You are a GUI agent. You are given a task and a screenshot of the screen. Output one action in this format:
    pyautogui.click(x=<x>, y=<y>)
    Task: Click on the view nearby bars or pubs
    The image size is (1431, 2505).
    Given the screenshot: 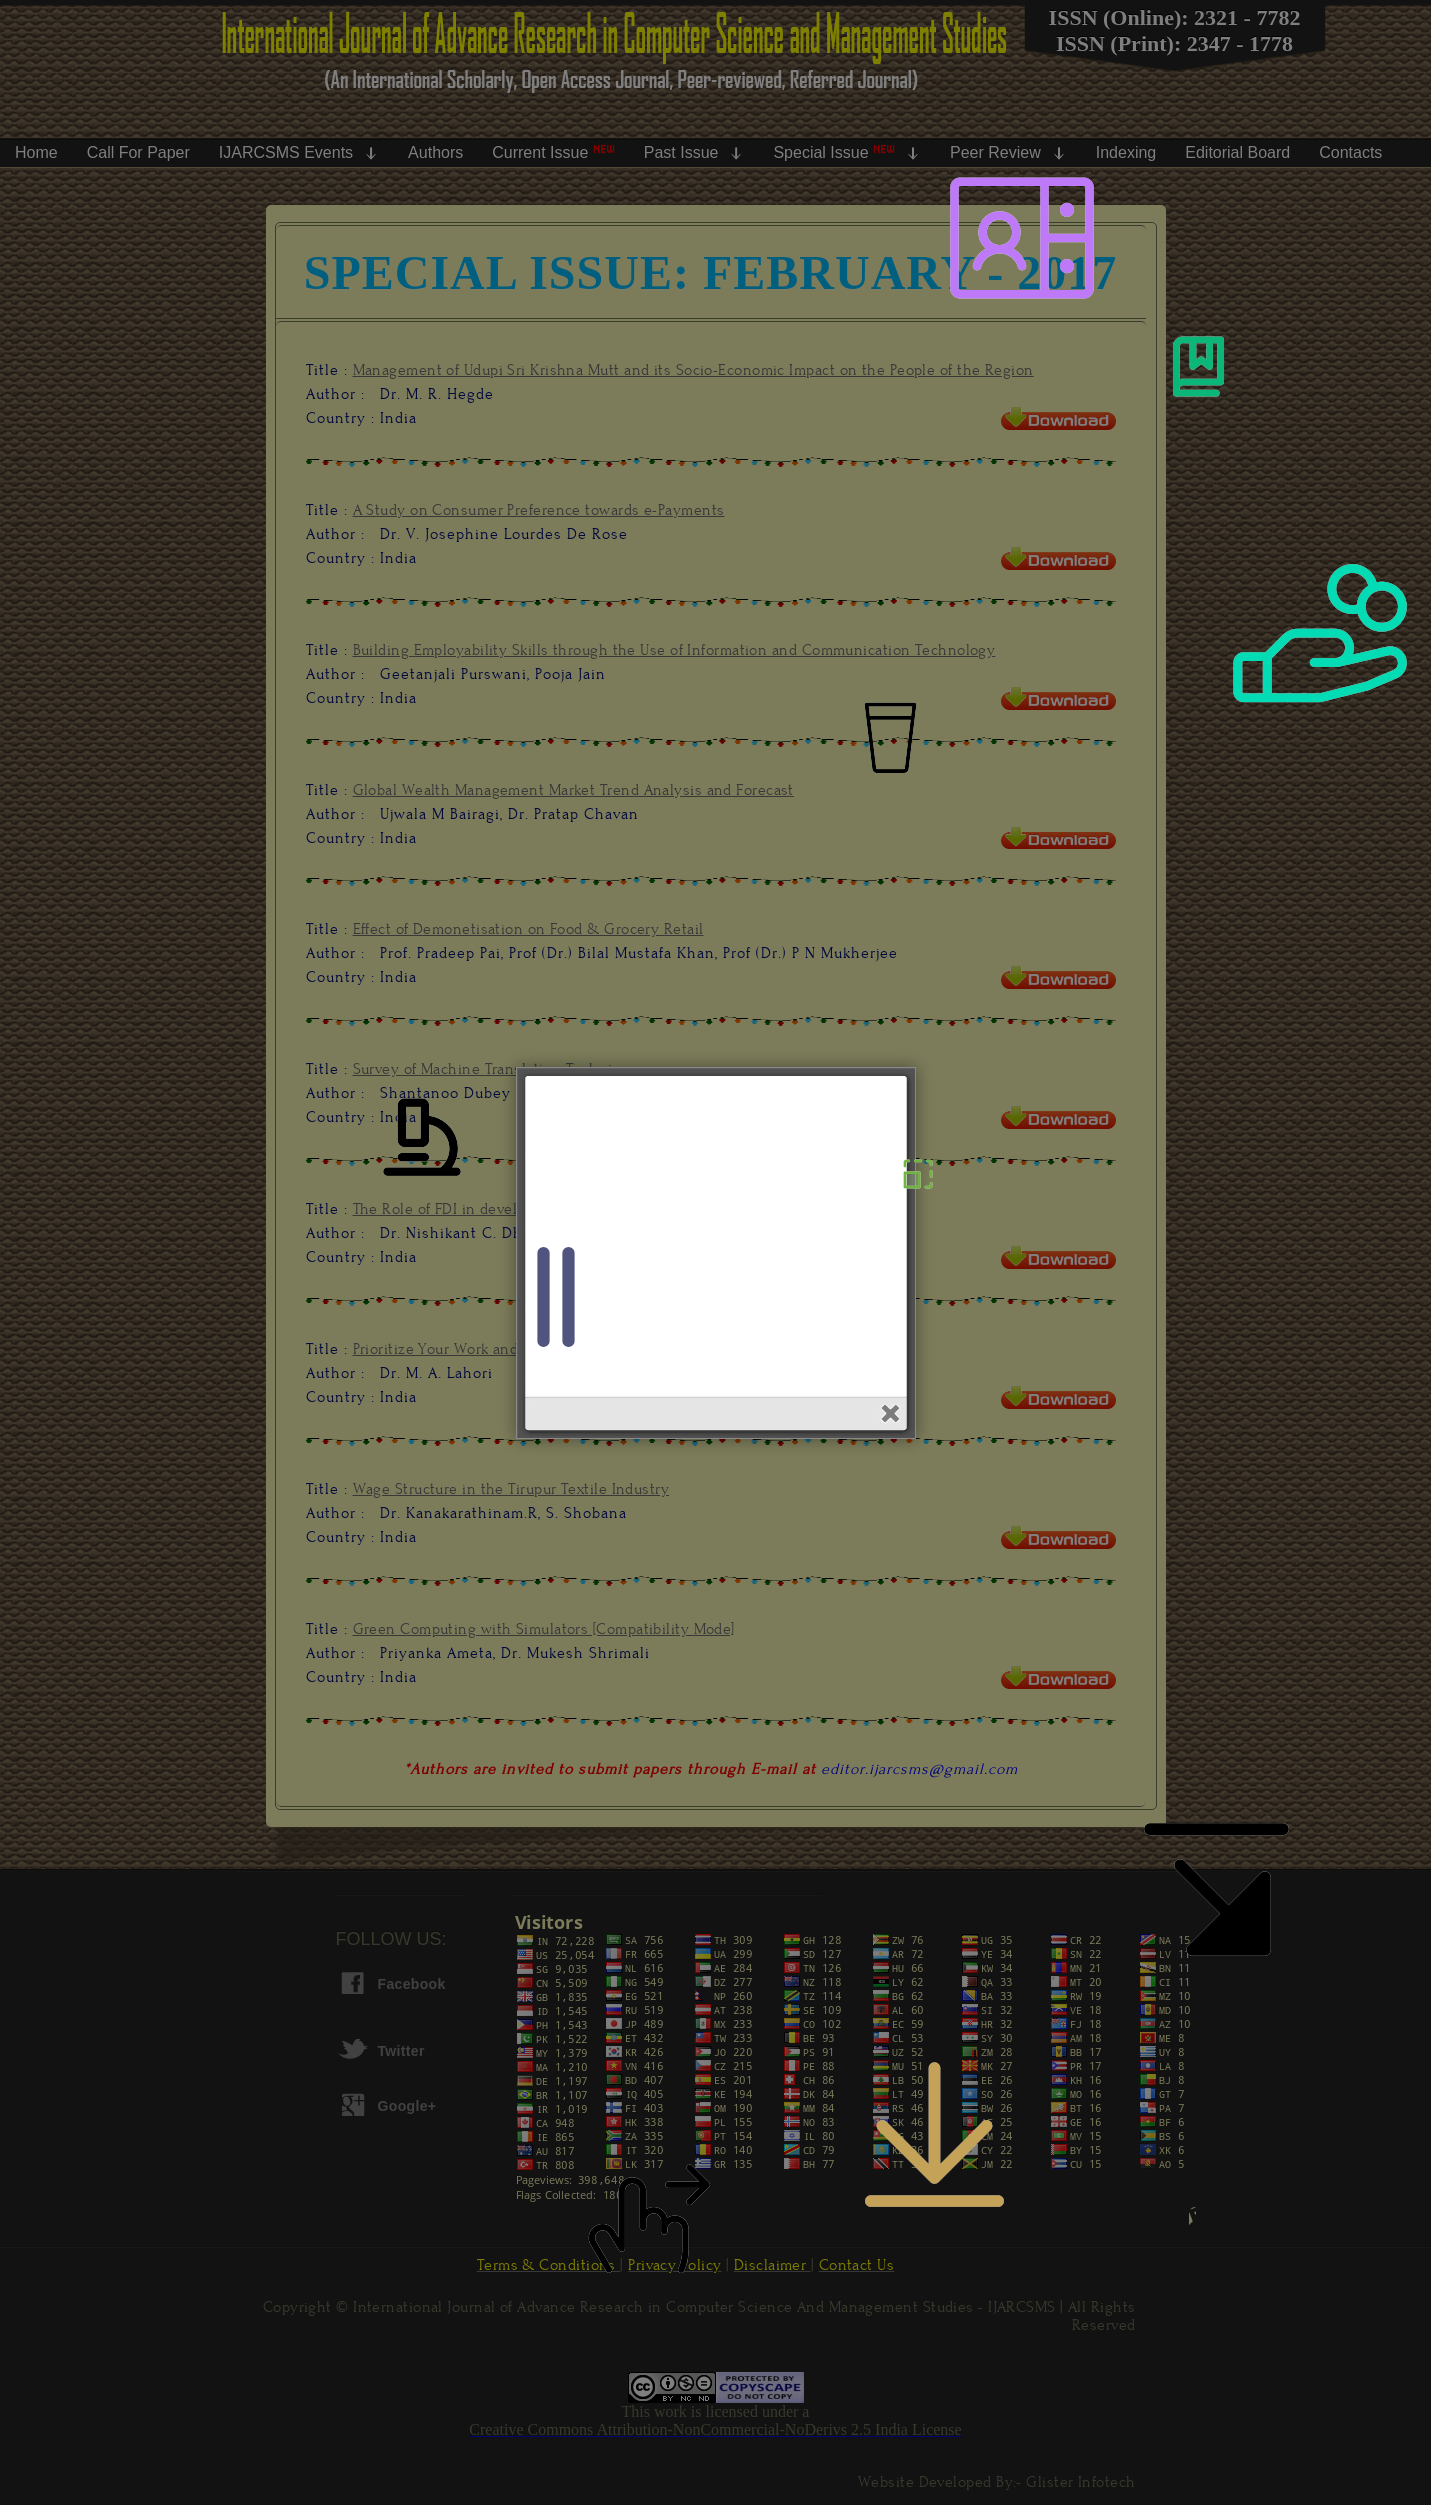 What is the action you would take?
    pyautogui.click(x=890, y=736)
    